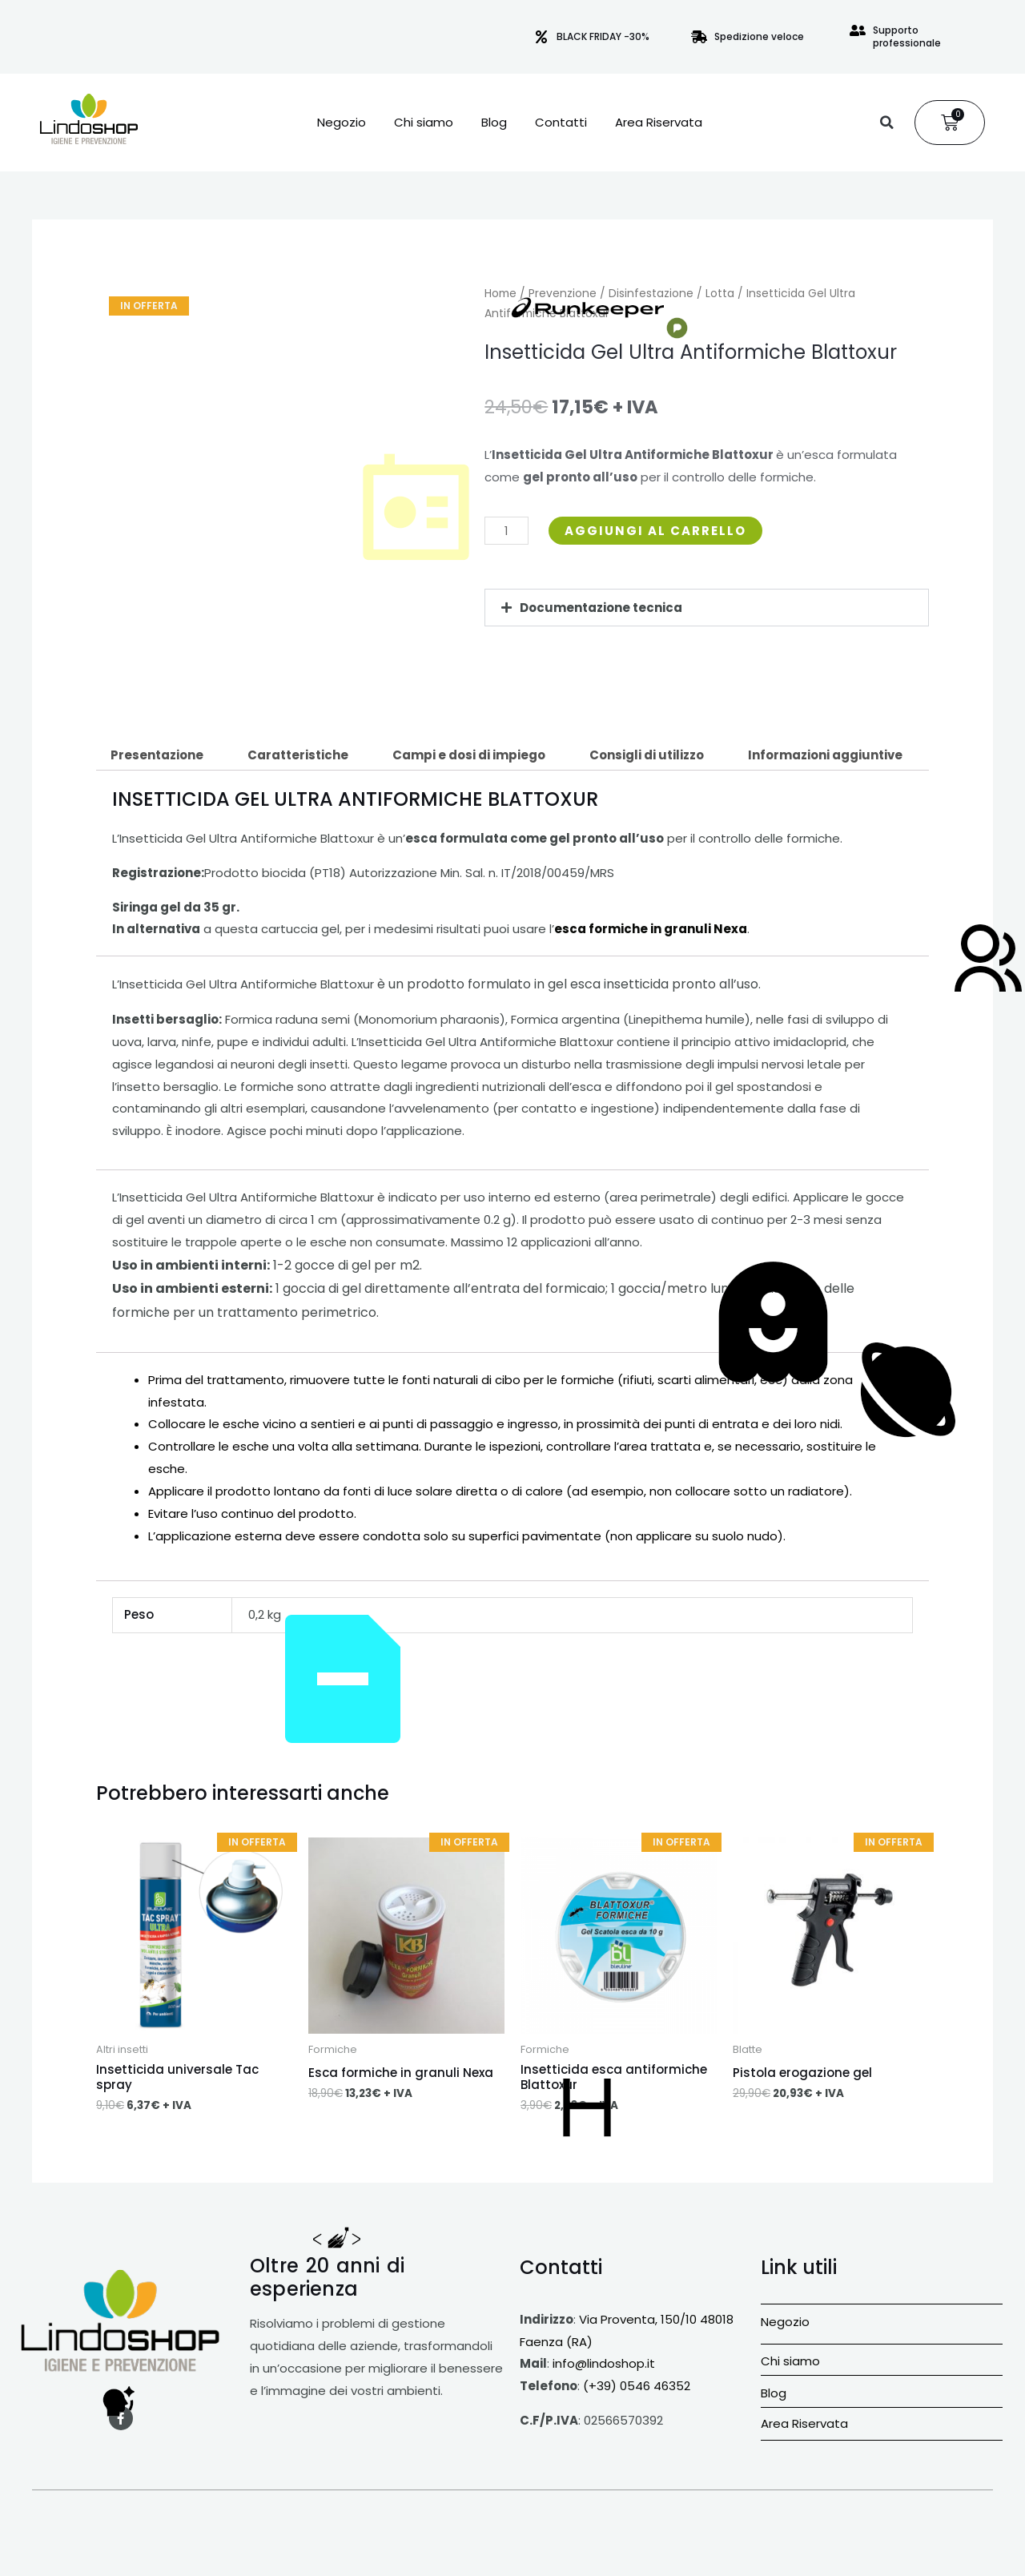 The width and height of the screenshot is (1025, 2576). I want to click on view group members, so click(987, 960).